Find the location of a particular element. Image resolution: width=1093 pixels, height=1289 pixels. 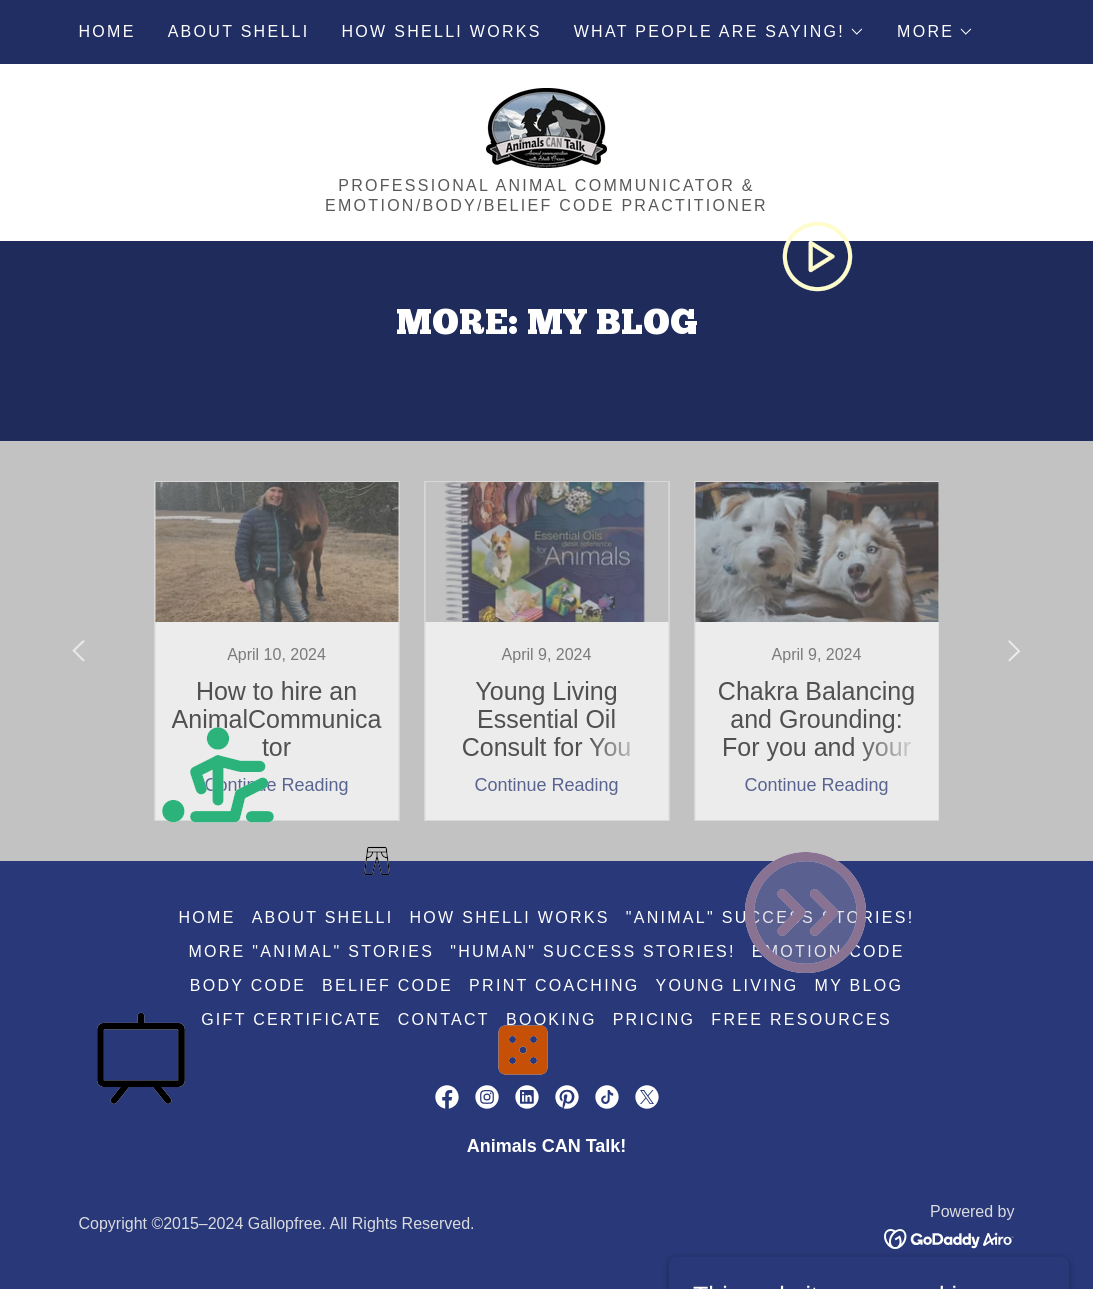

indicates a random or chance-based action is located at coordinates (523, 1050).